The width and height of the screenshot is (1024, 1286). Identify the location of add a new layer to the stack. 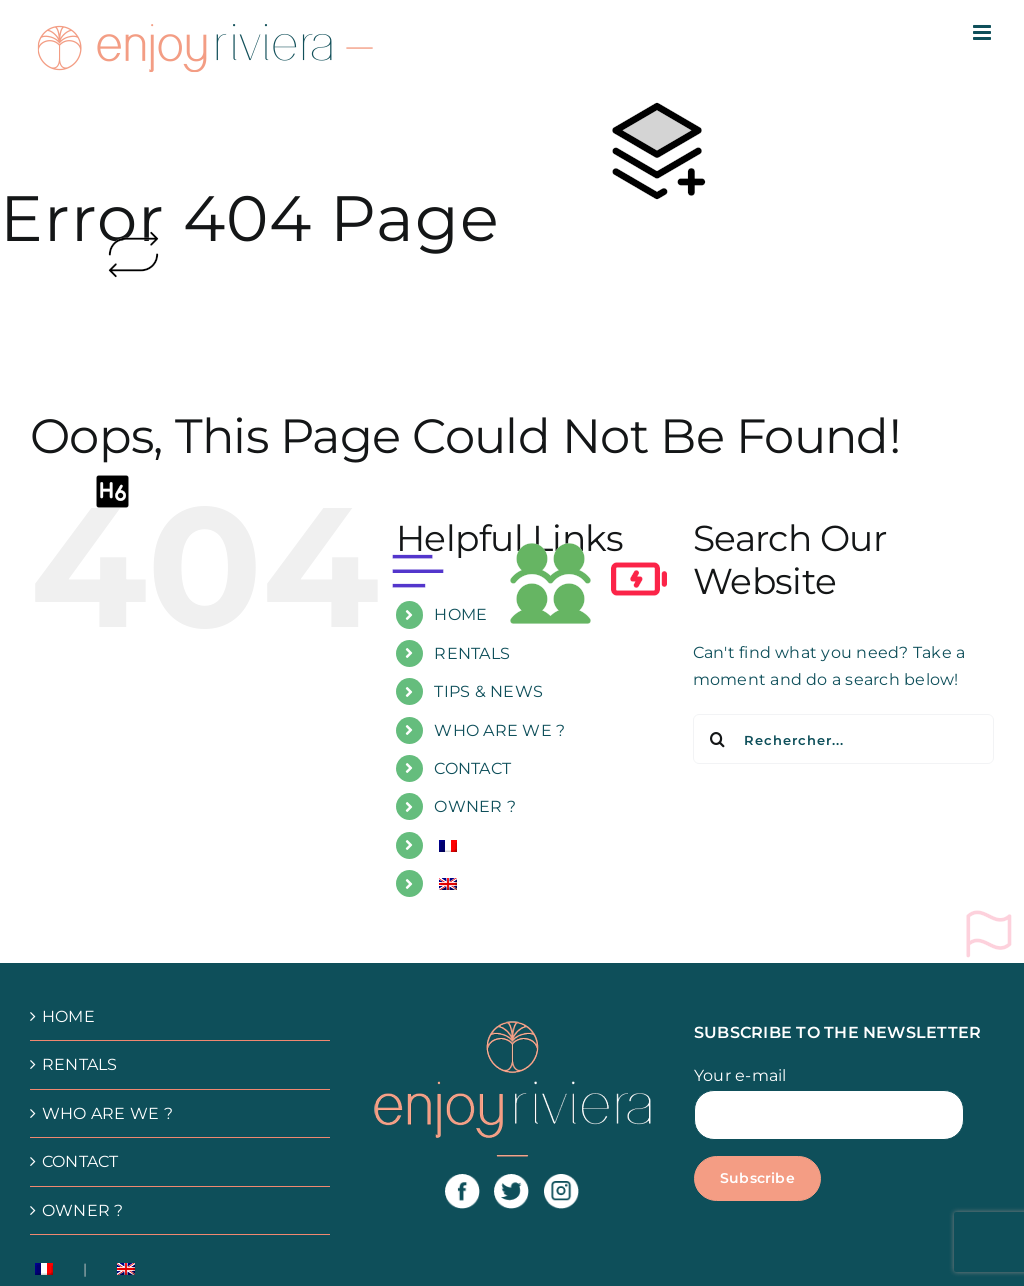
(657, 151).